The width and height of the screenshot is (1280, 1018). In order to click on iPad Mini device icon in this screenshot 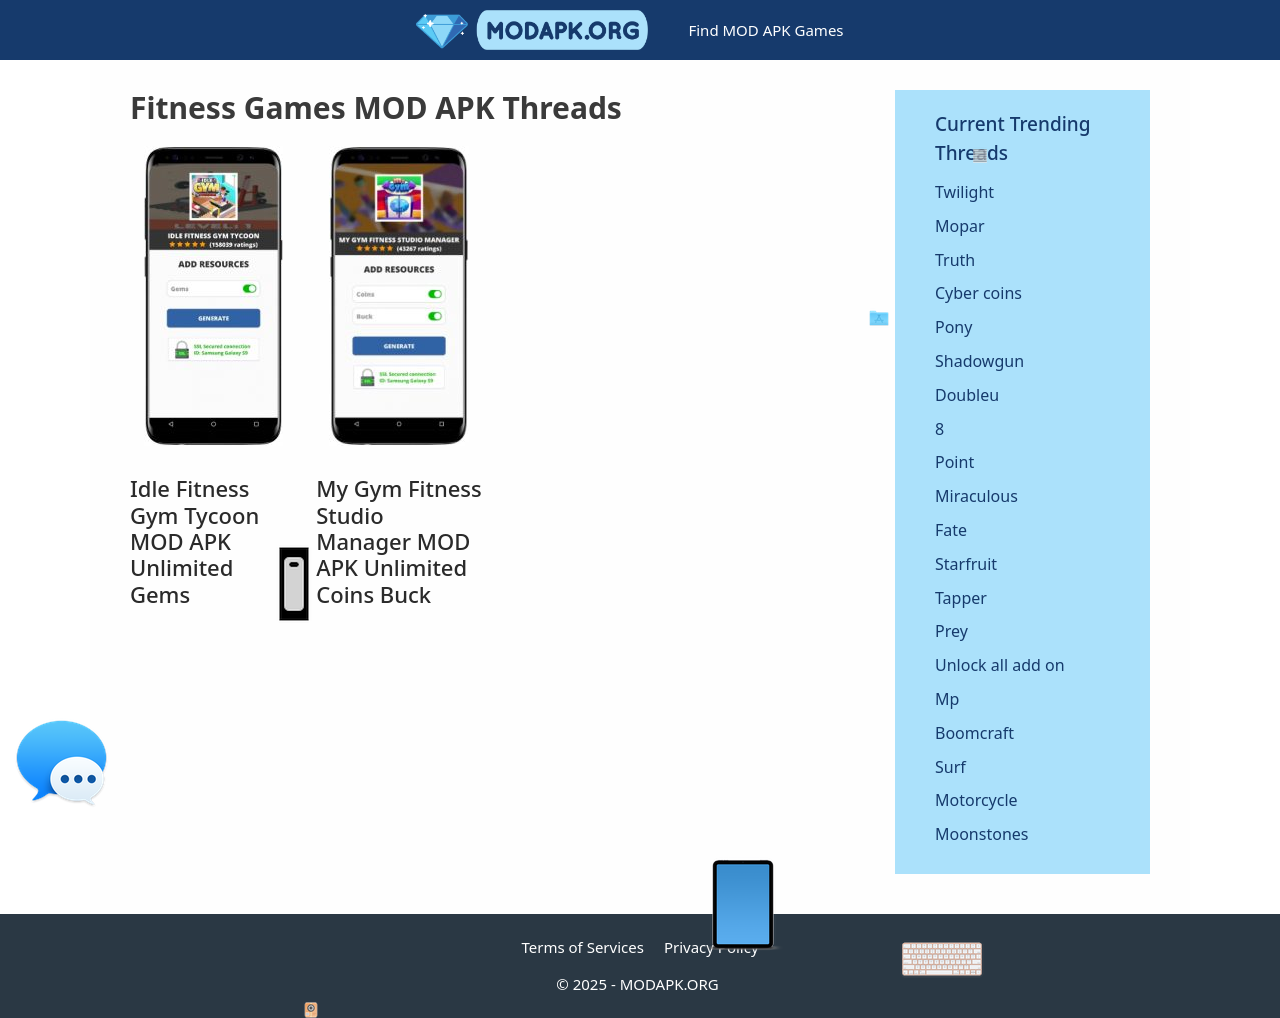, I will do `click(743, 895)`.